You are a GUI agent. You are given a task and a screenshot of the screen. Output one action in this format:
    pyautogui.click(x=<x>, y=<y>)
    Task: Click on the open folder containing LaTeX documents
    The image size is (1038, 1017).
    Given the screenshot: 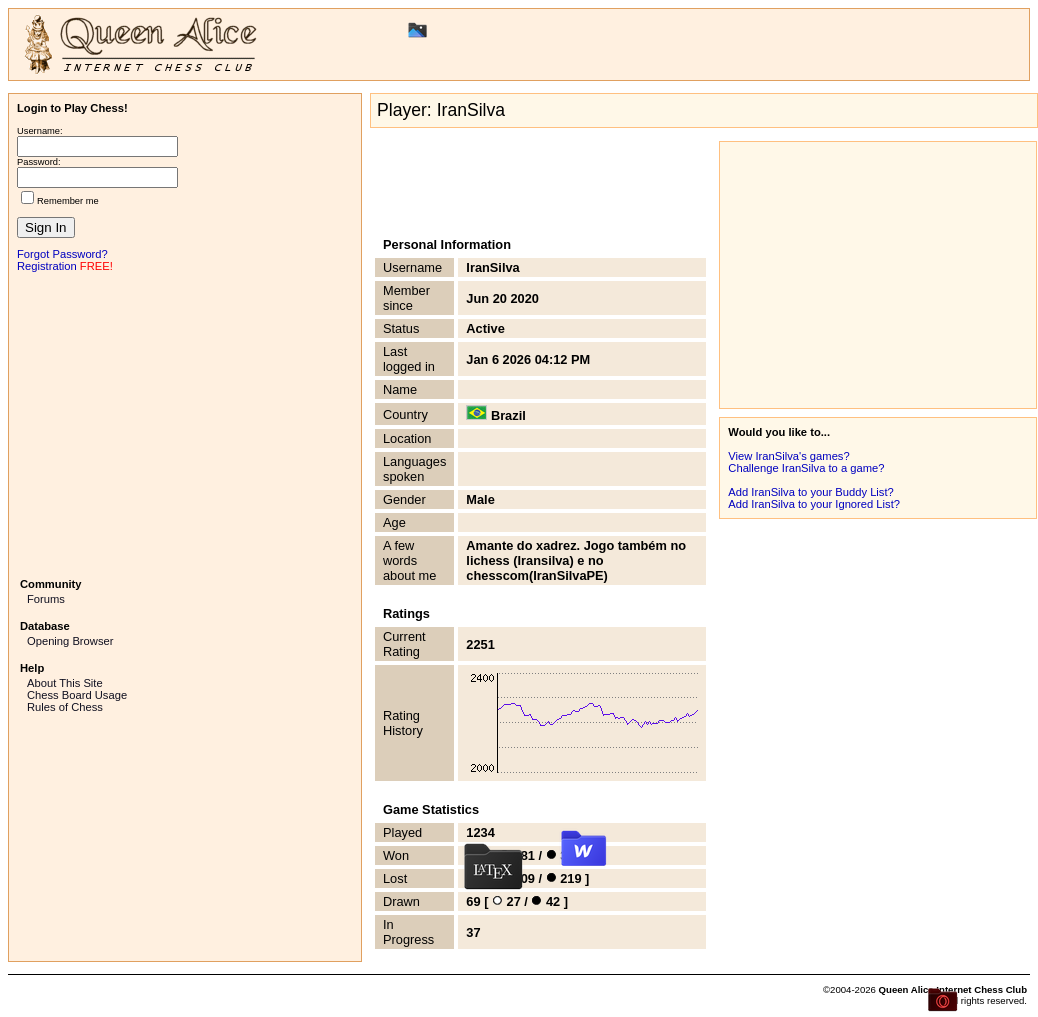 What is the action you would take?
    pyautogui.click(x=493, y=868)
    